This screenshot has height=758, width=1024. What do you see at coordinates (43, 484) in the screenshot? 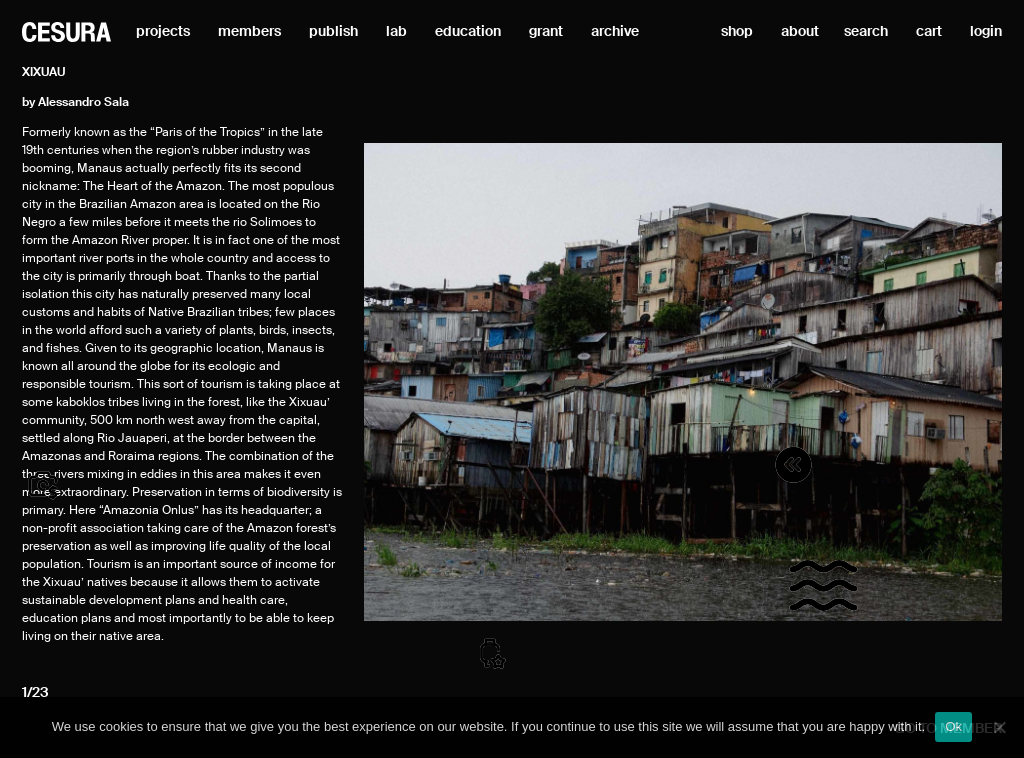
I see `purchase or rent camera equipment` at bounding box center [43, 484].